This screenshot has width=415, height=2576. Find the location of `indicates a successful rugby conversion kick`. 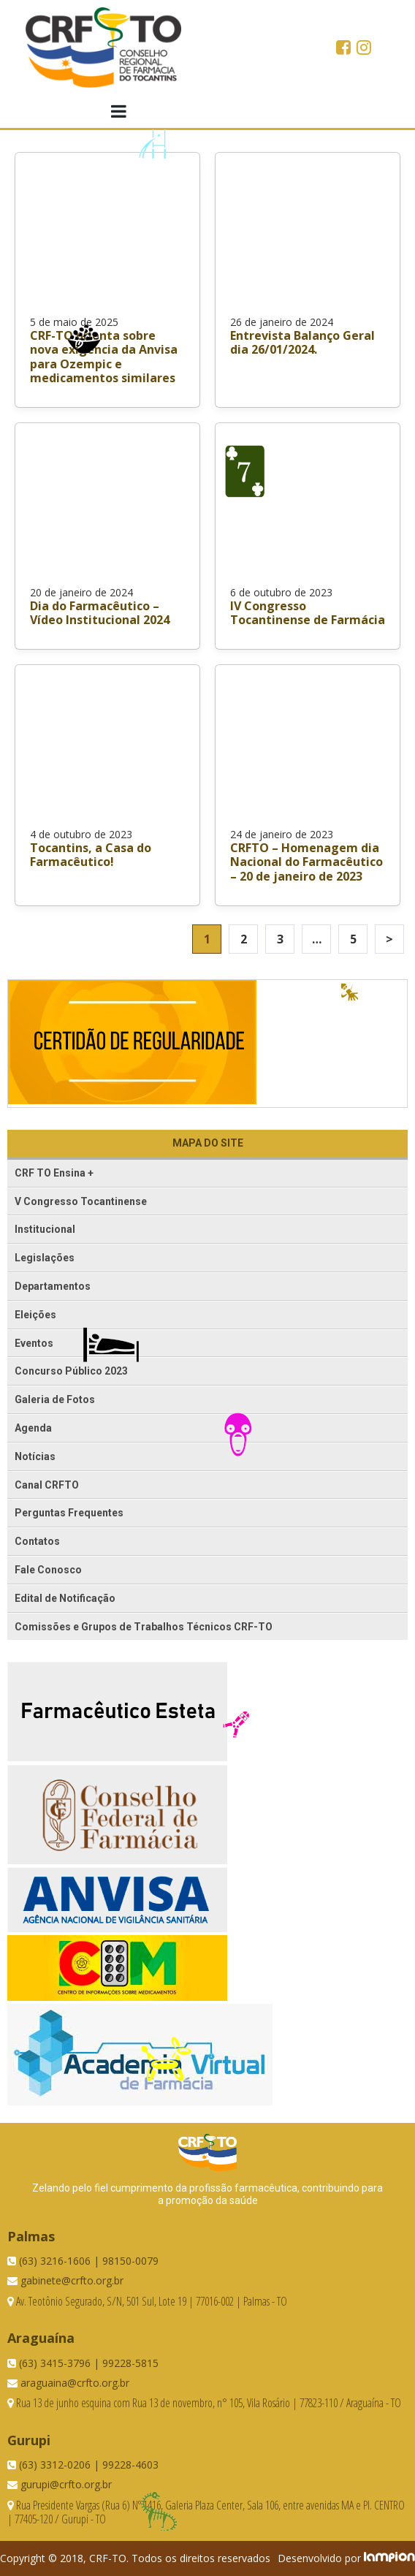

indicates a successful rugby conversion kick is located at coordinates (153, 144).